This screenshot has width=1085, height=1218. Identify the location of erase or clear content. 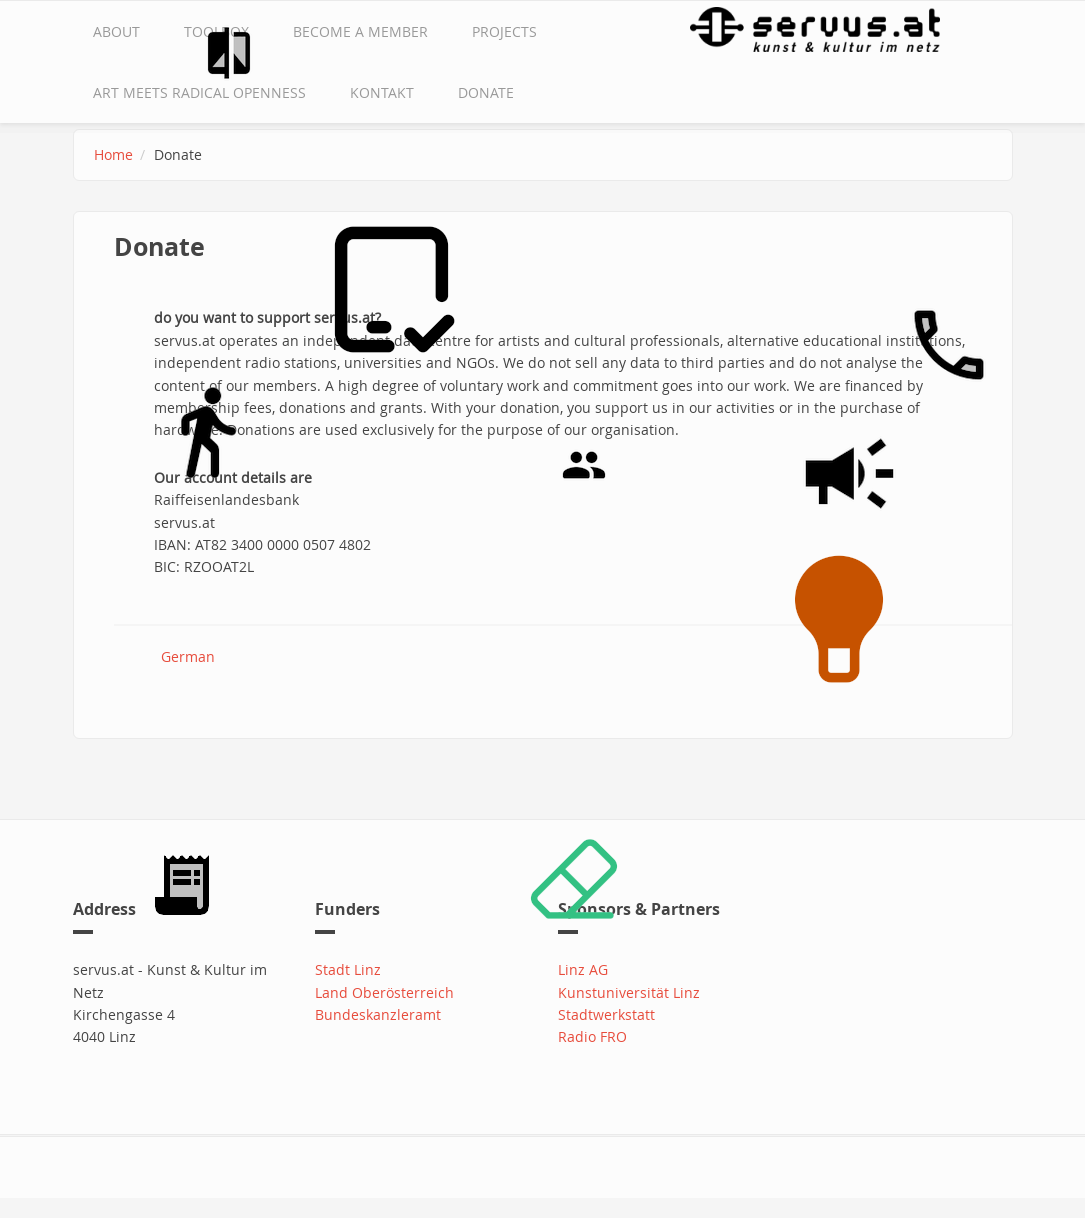
(574, 879).